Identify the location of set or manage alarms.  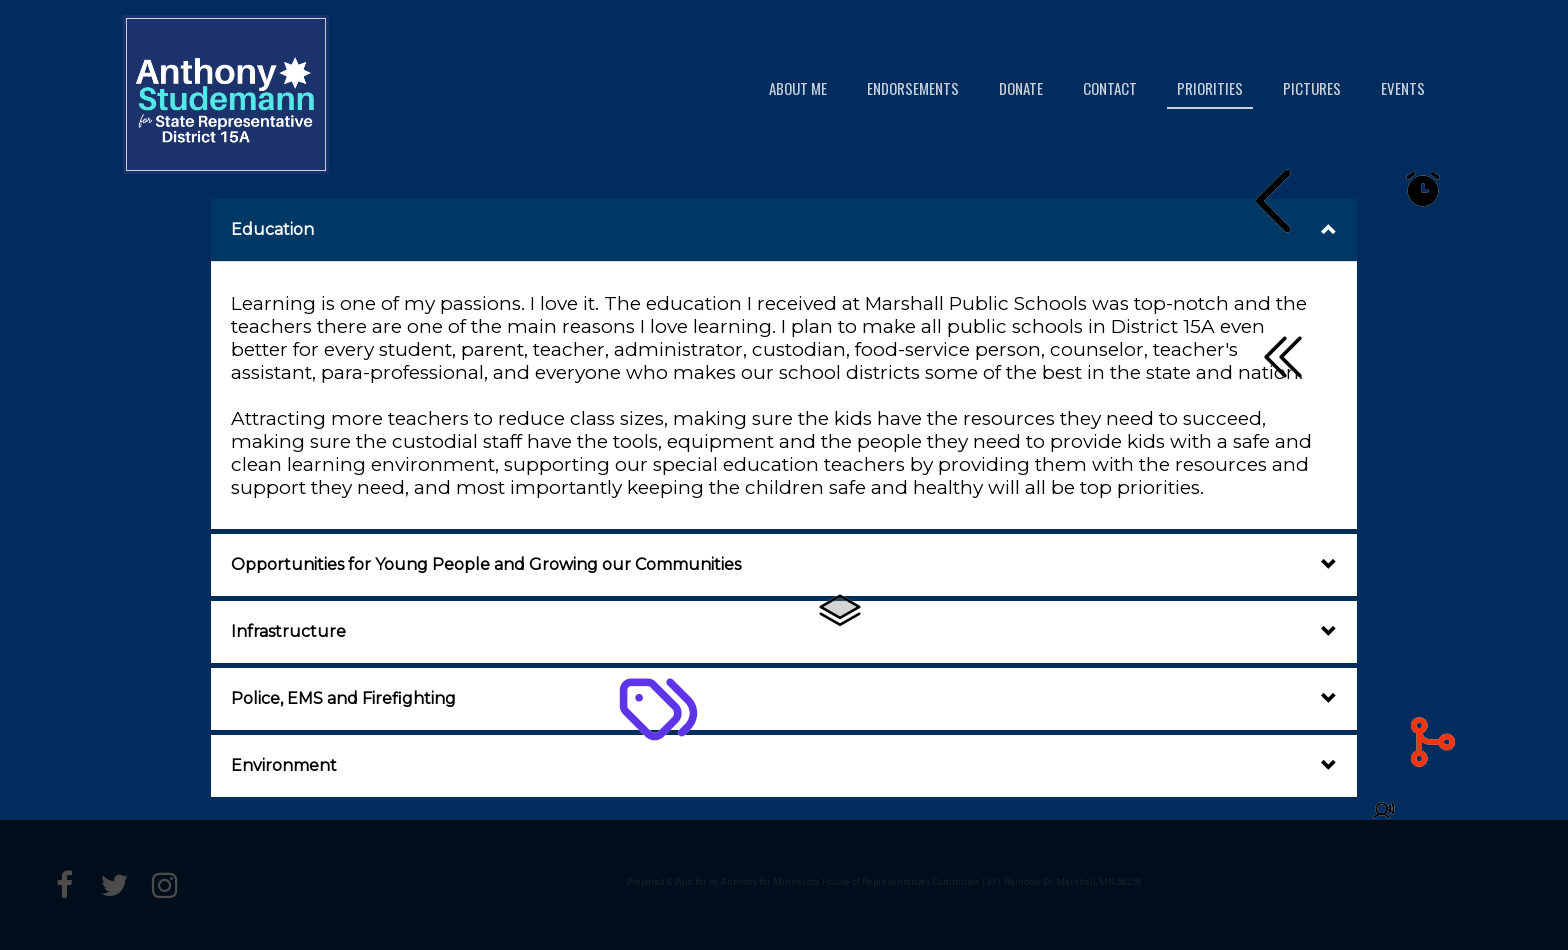
(1423, 189).